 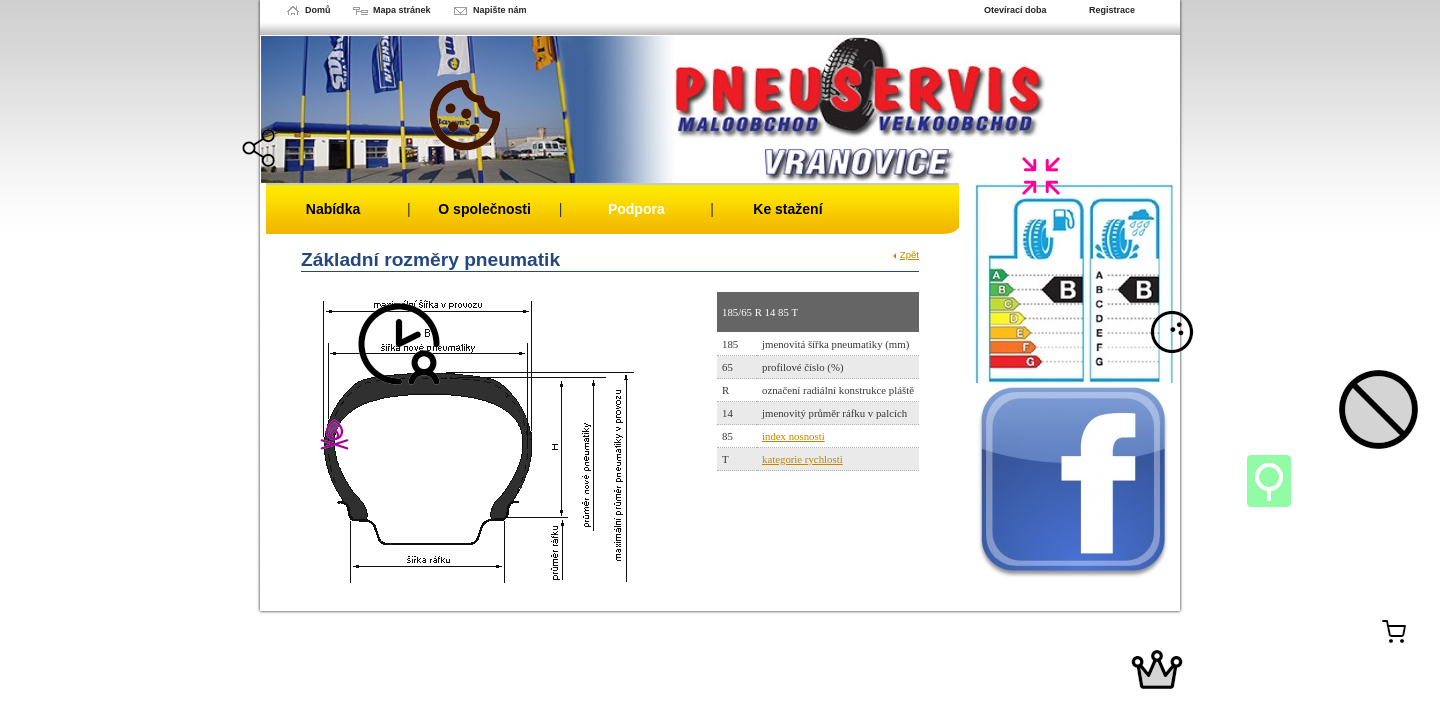 I want to click on view user's time or schedule, so click(x=399, y=344).